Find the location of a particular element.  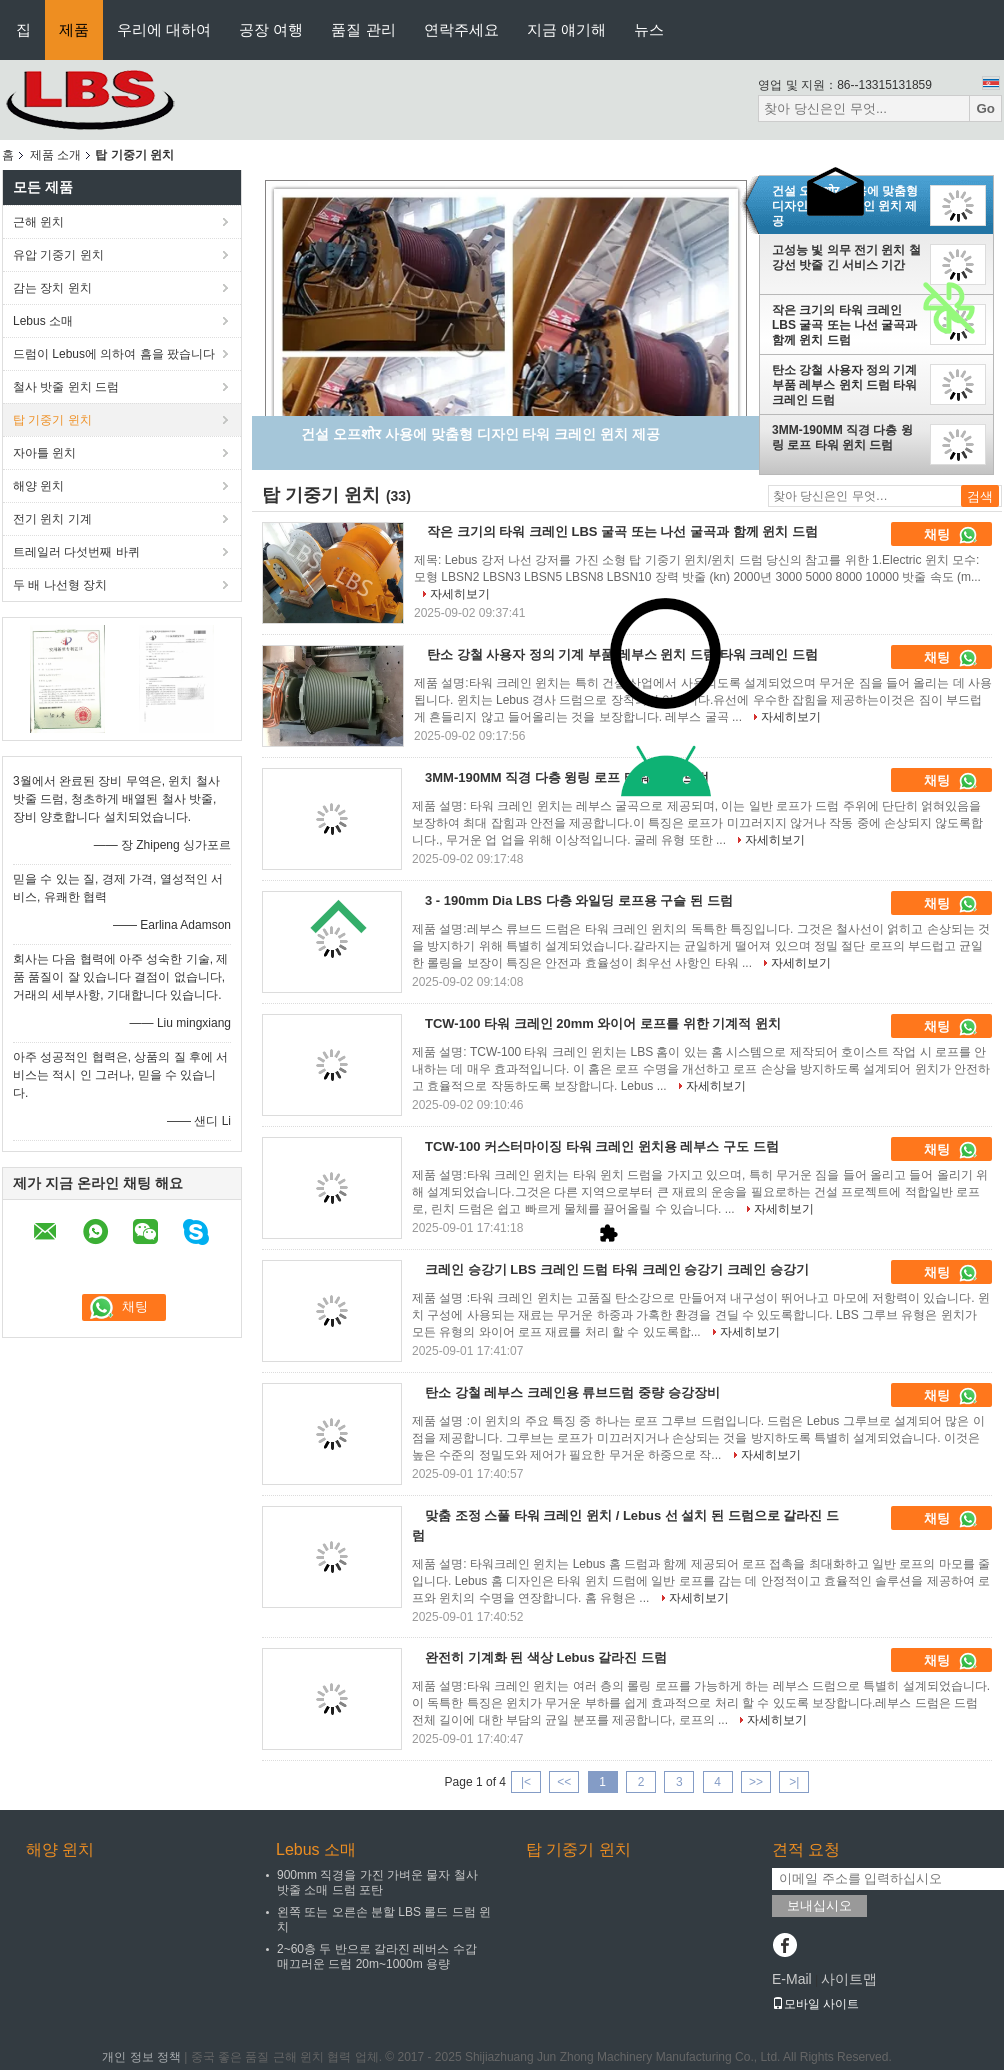

view an opened email message is located at coordinates (835, 191).